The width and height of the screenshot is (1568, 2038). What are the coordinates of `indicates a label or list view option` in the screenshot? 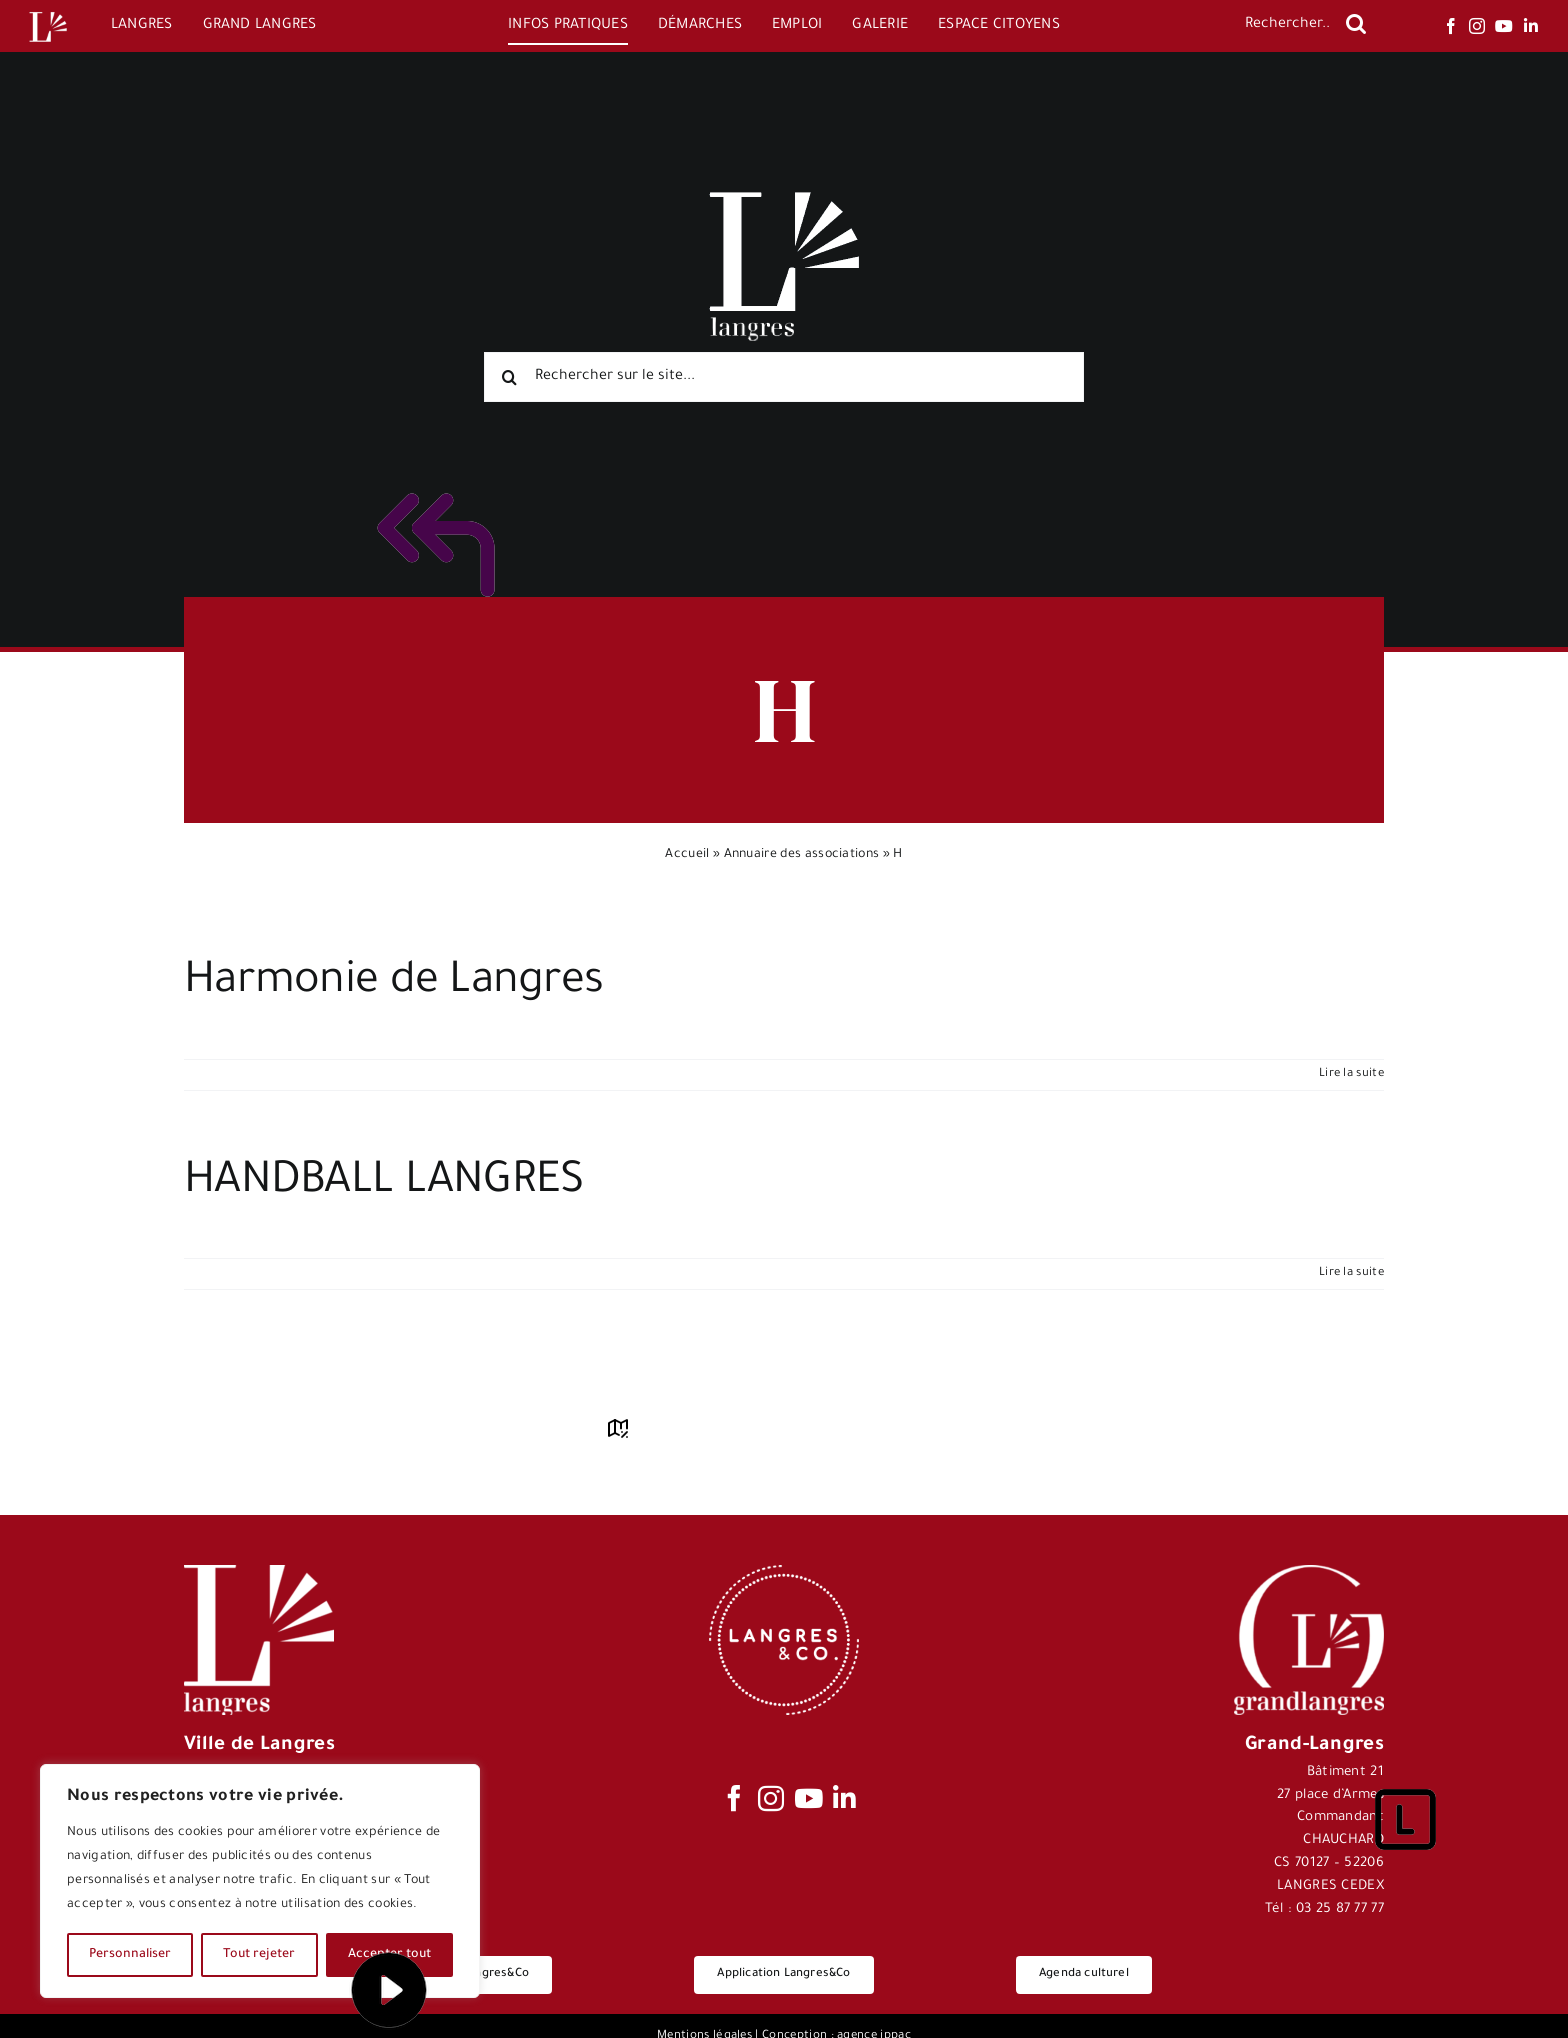 It's located at (1405, 1819).